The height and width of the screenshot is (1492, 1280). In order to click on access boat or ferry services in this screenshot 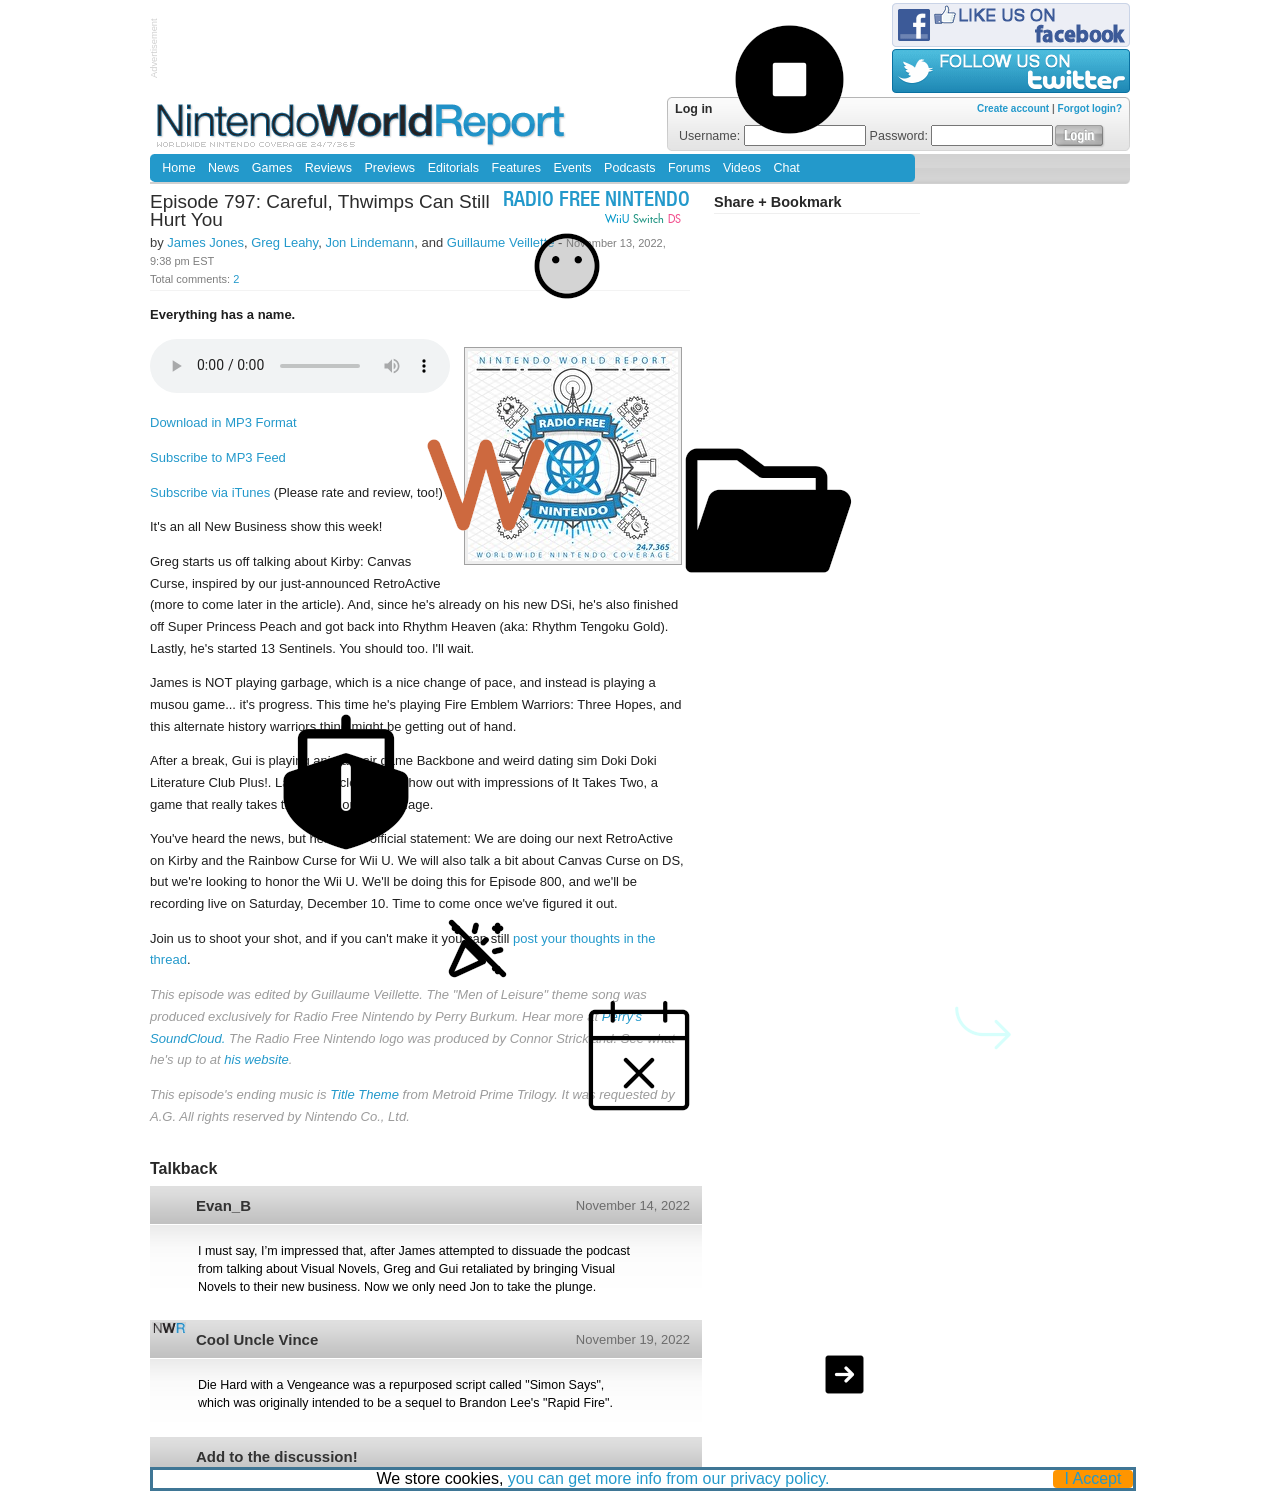, I will do `click(346, 782)`.